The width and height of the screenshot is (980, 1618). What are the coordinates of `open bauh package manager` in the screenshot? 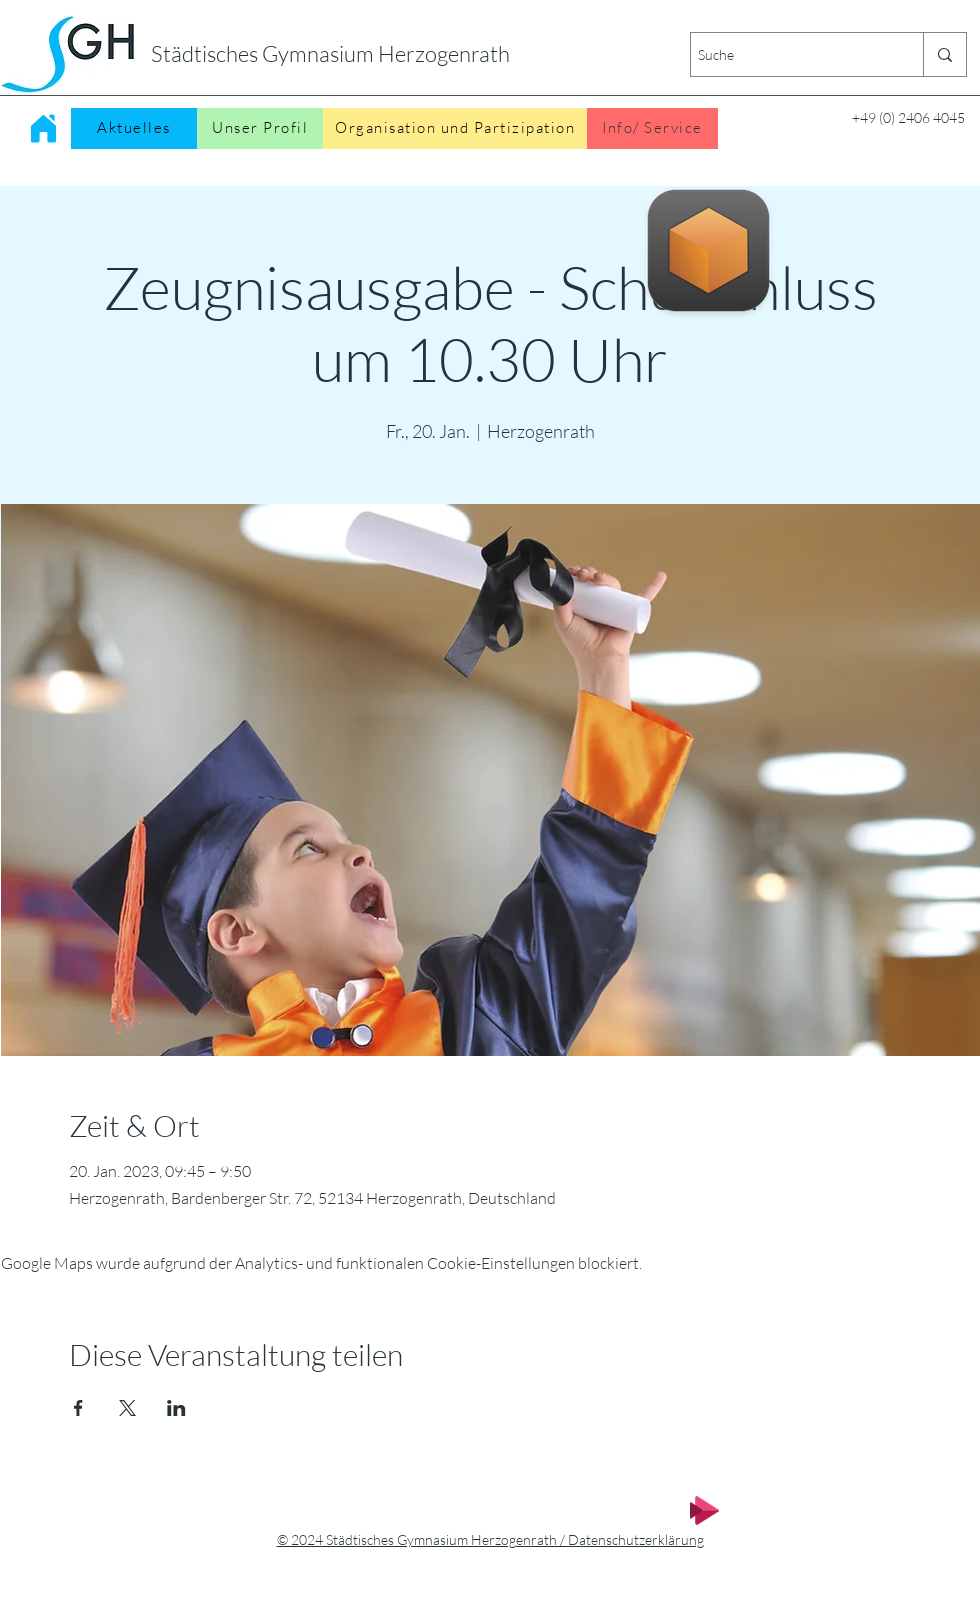 It's located at (708, 250).